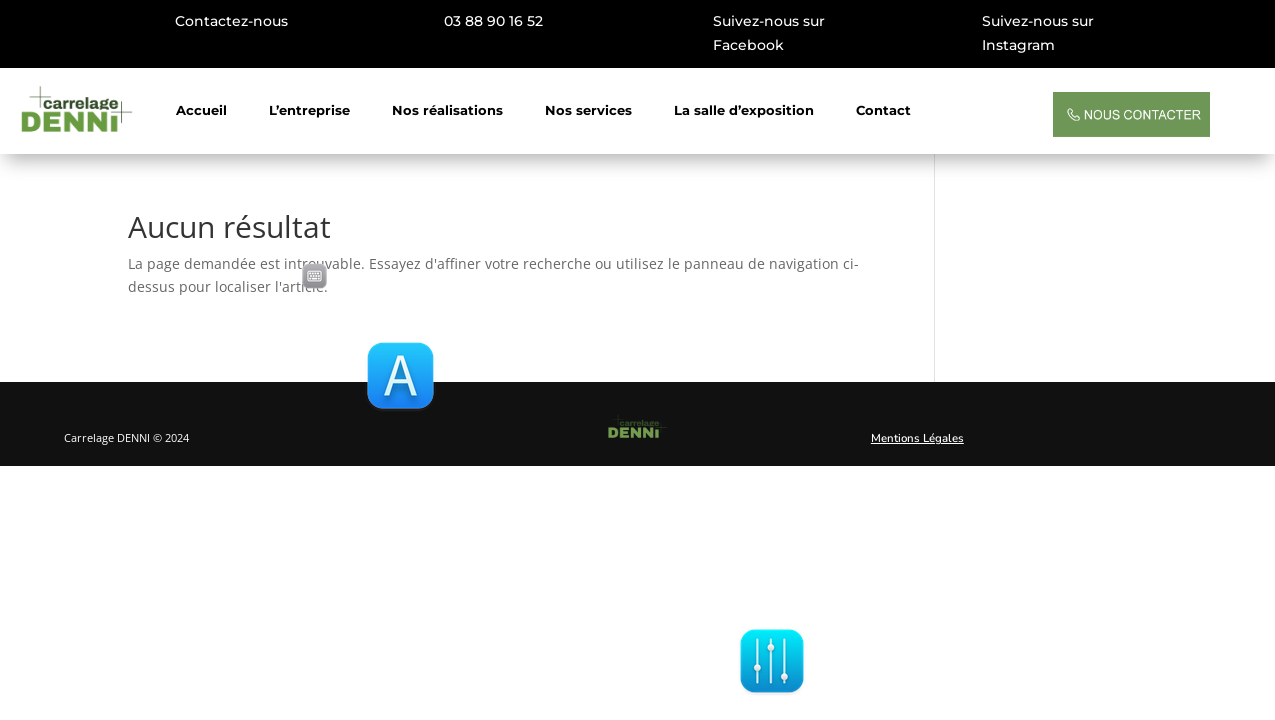  I want to click on open easyeffects audio processing app, so click(772, 661).